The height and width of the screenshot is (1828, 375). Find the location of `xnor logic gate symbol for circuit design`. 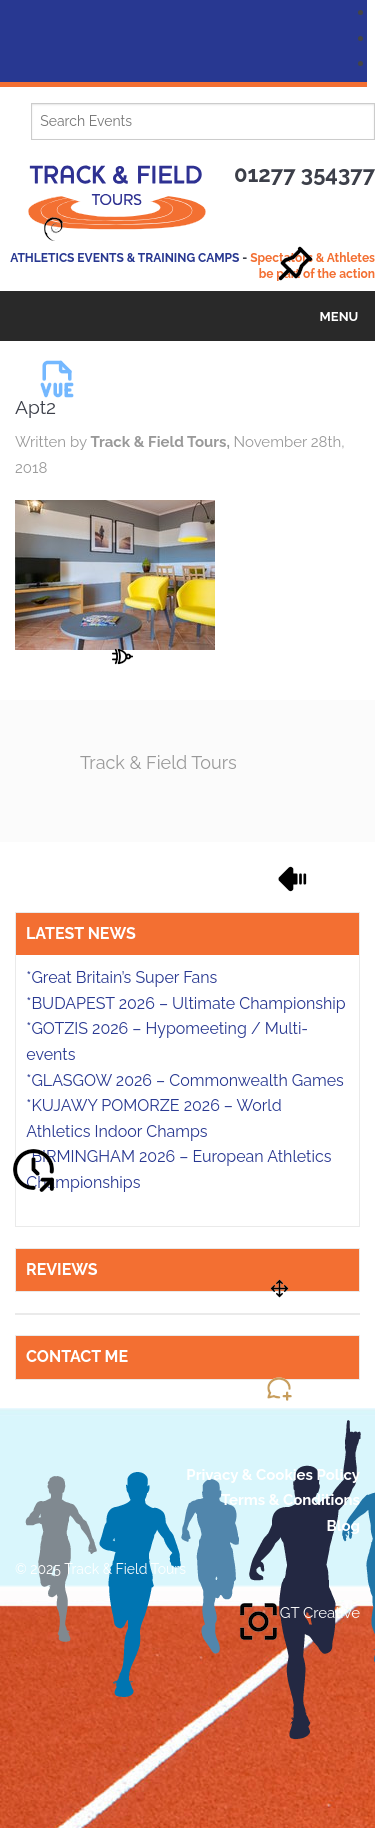

xnor logic gate symbol for circuit design is located at coordinates (122, 656).